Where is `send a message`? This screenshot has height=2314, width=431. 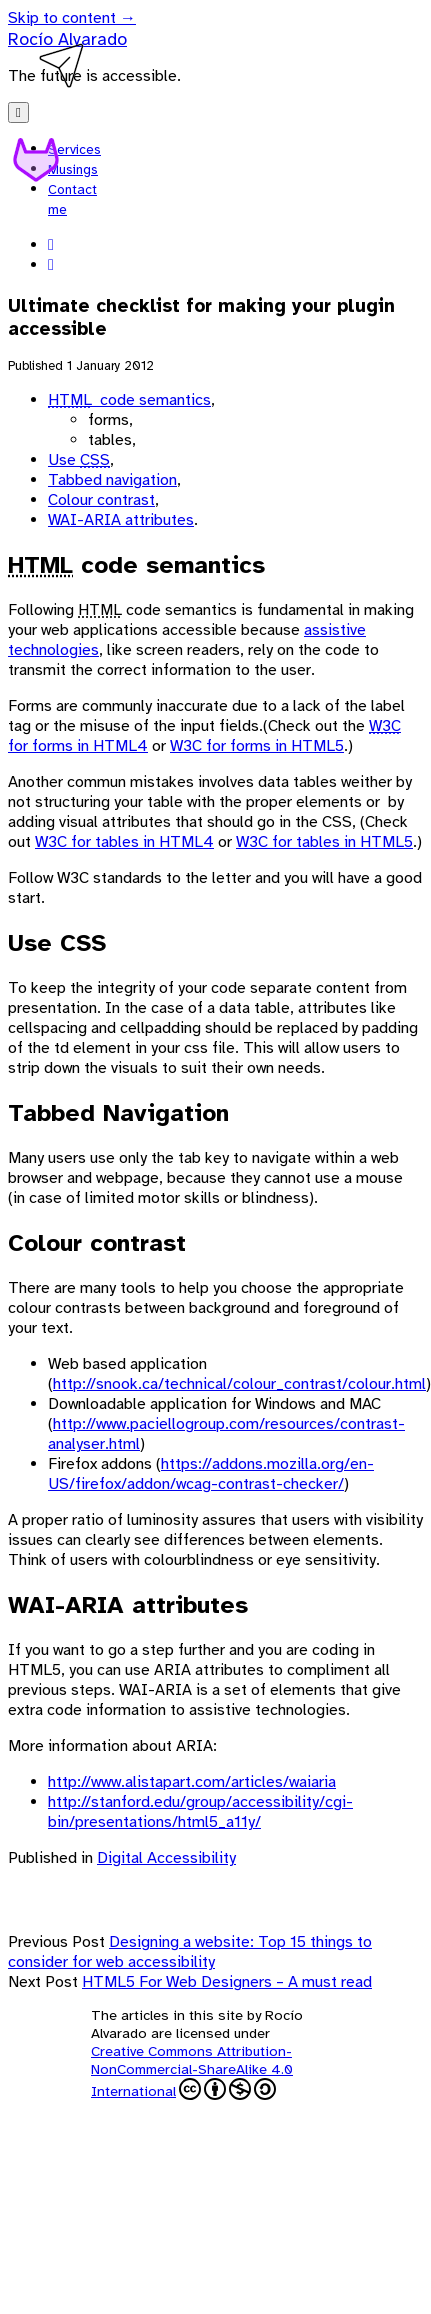
send a message is located at coordinates (63, 64).